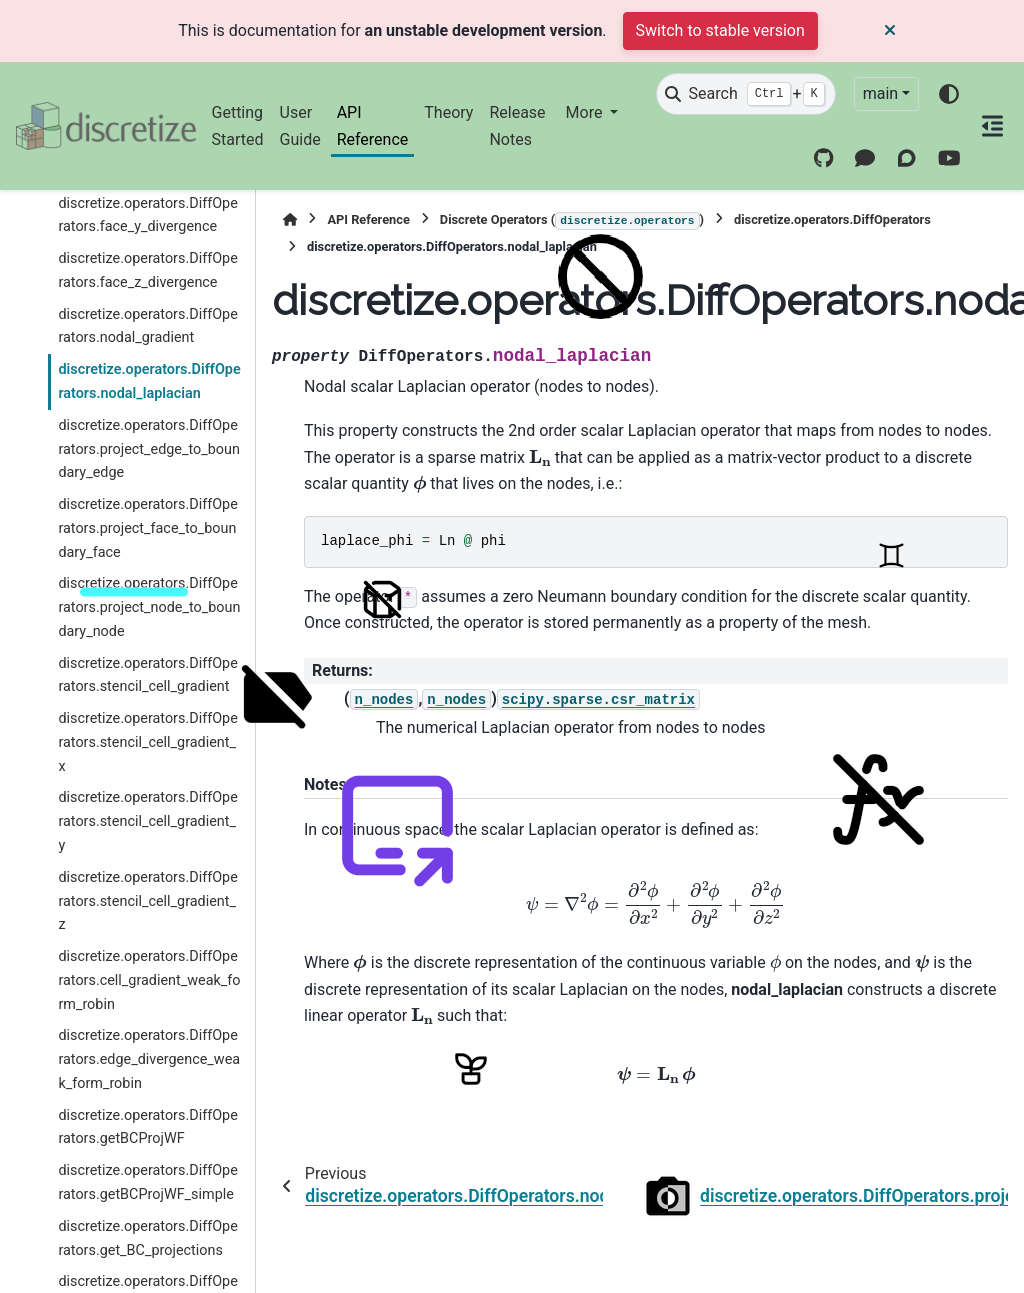 The width and height of the screenshot is (1024, 1293). I want to click on decrease quantity or value, so click(134, 592).